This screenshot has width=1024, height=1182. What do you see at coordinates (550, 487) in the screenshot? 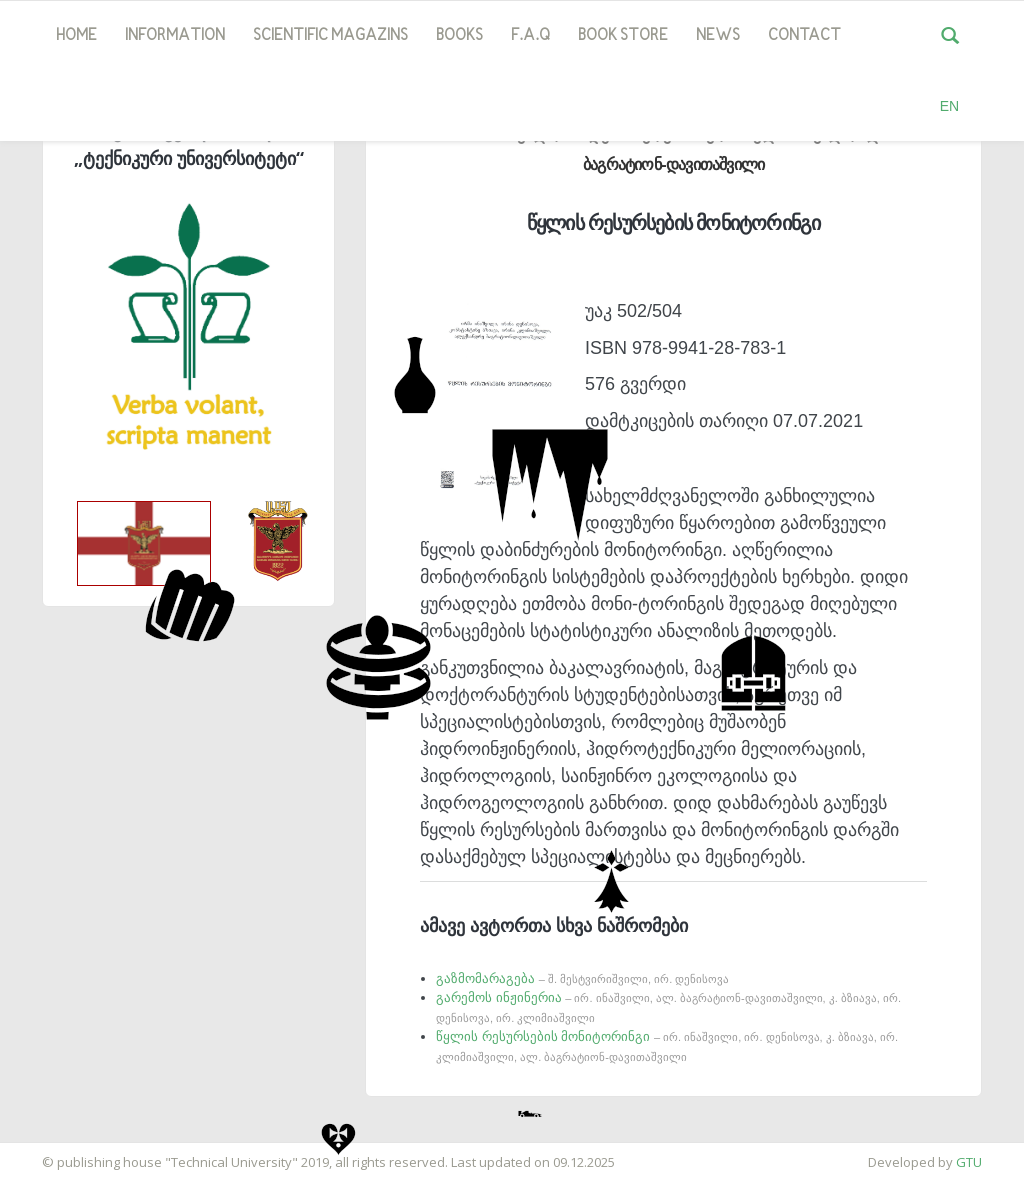
I see `indicates a cave or underground environment in a game` at bounding box center [550, 487].